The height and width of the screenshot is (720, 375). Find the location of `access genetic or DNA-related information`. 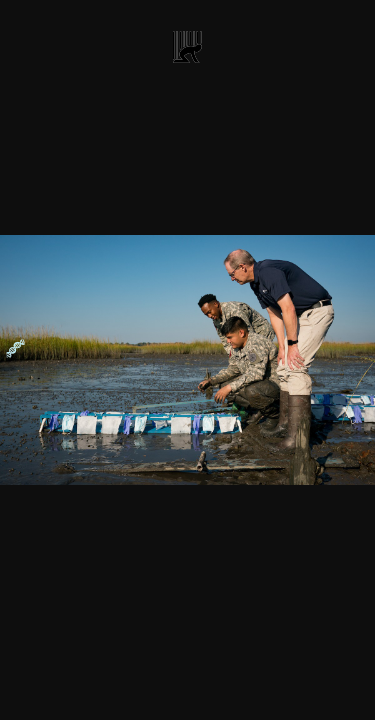

access genetic or DNA-related information is located at coordinates (15, 348).